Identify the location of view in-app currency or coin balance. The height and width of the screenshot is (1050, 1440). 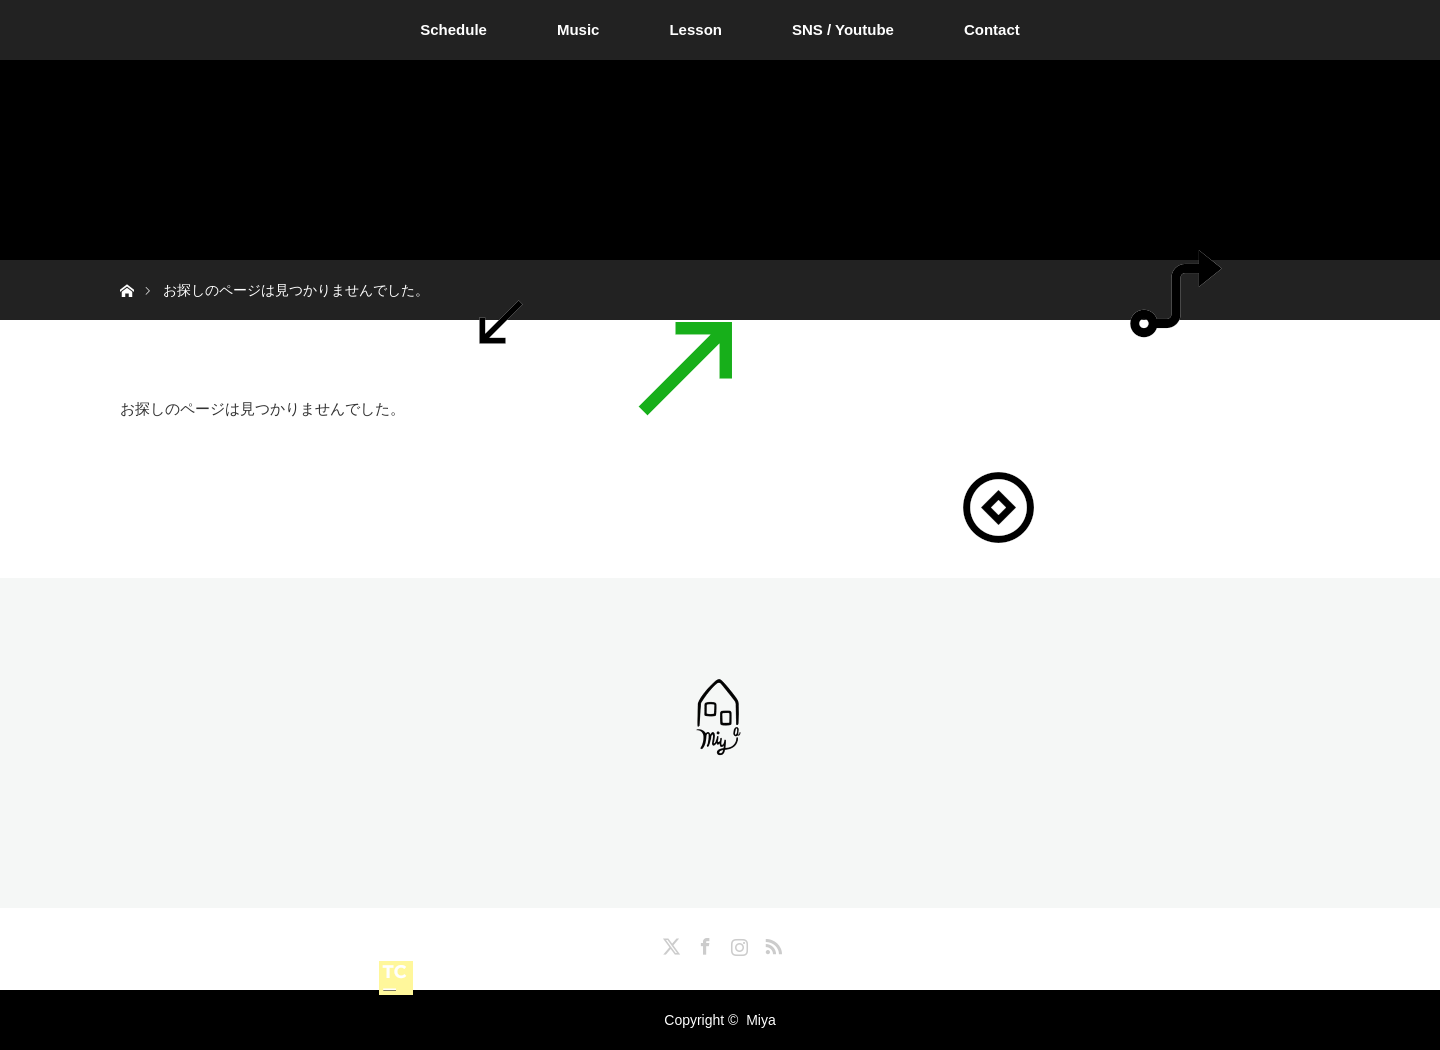
(998, 507).